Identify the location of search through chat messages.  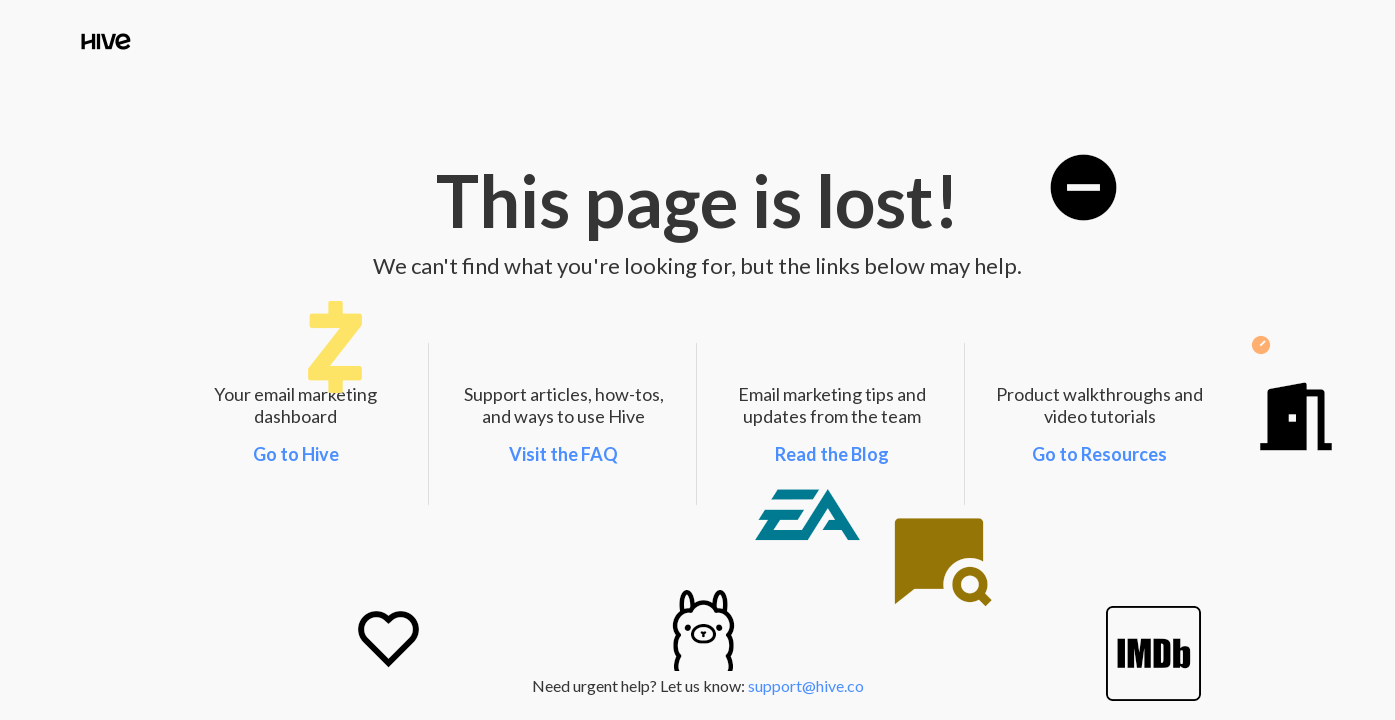
(939, 558).